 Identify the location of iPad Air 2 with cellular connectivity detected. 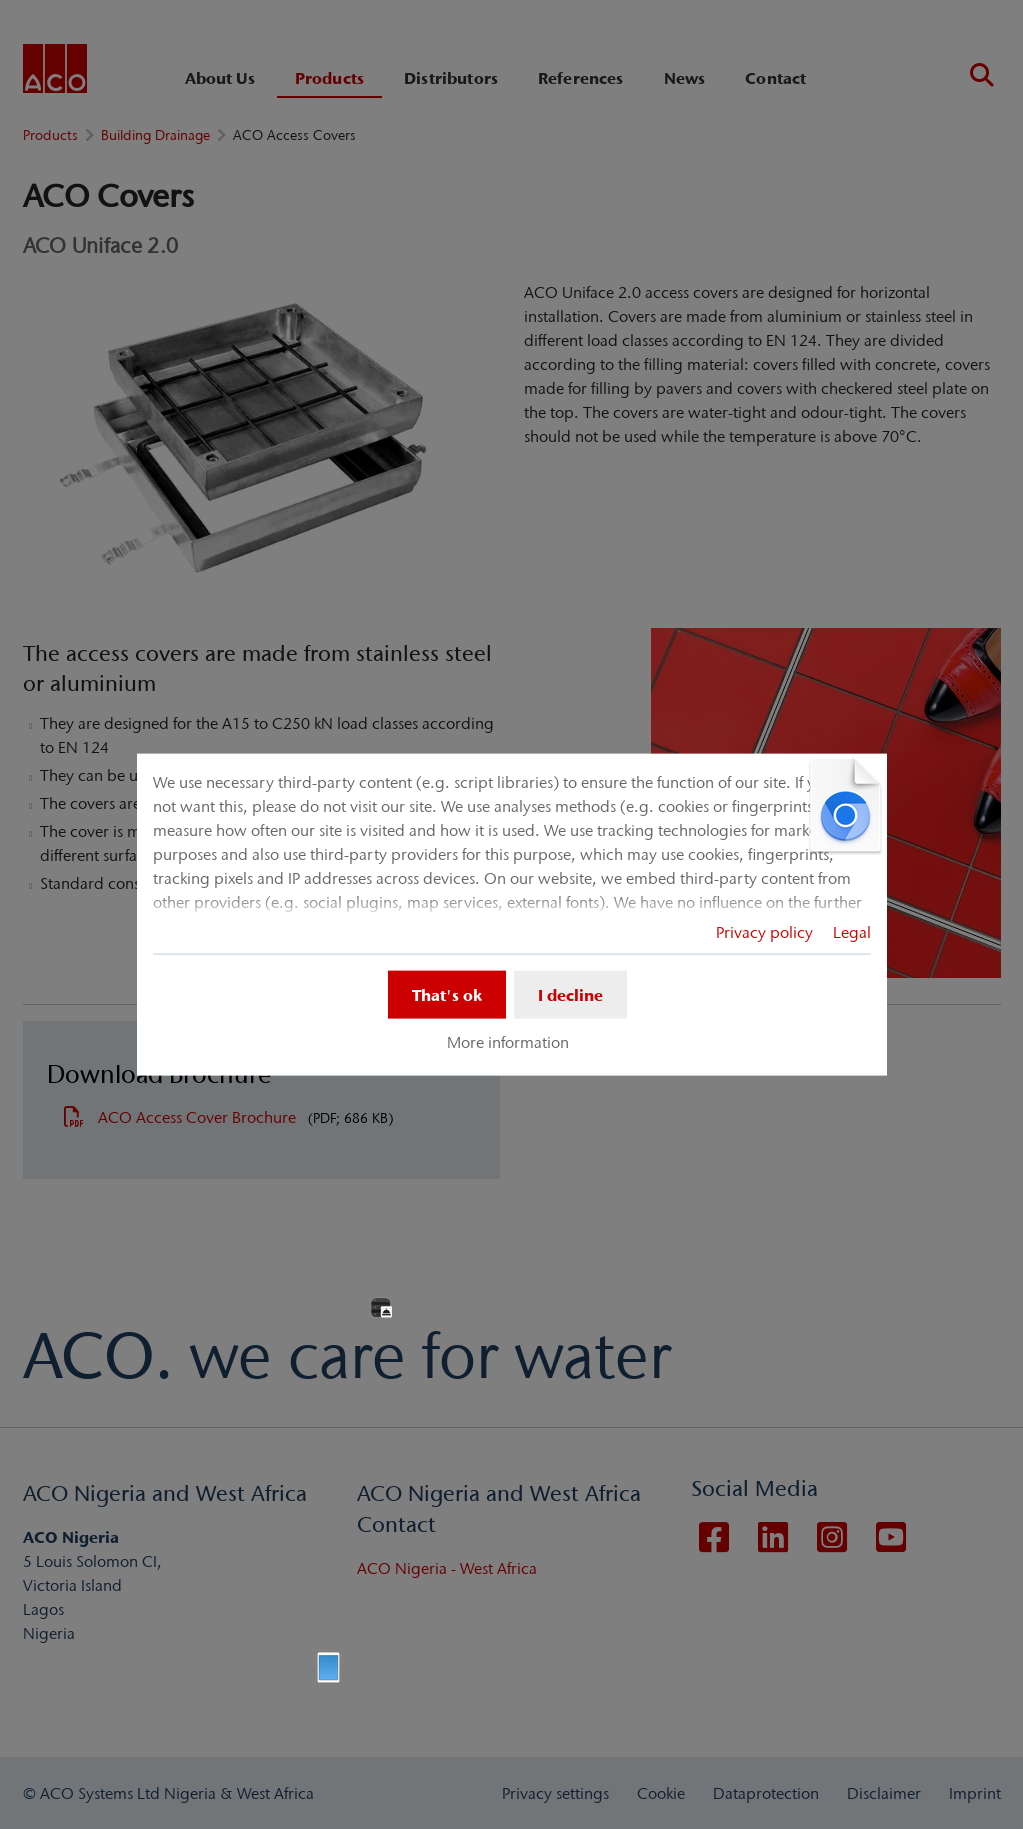
(328, 1667).